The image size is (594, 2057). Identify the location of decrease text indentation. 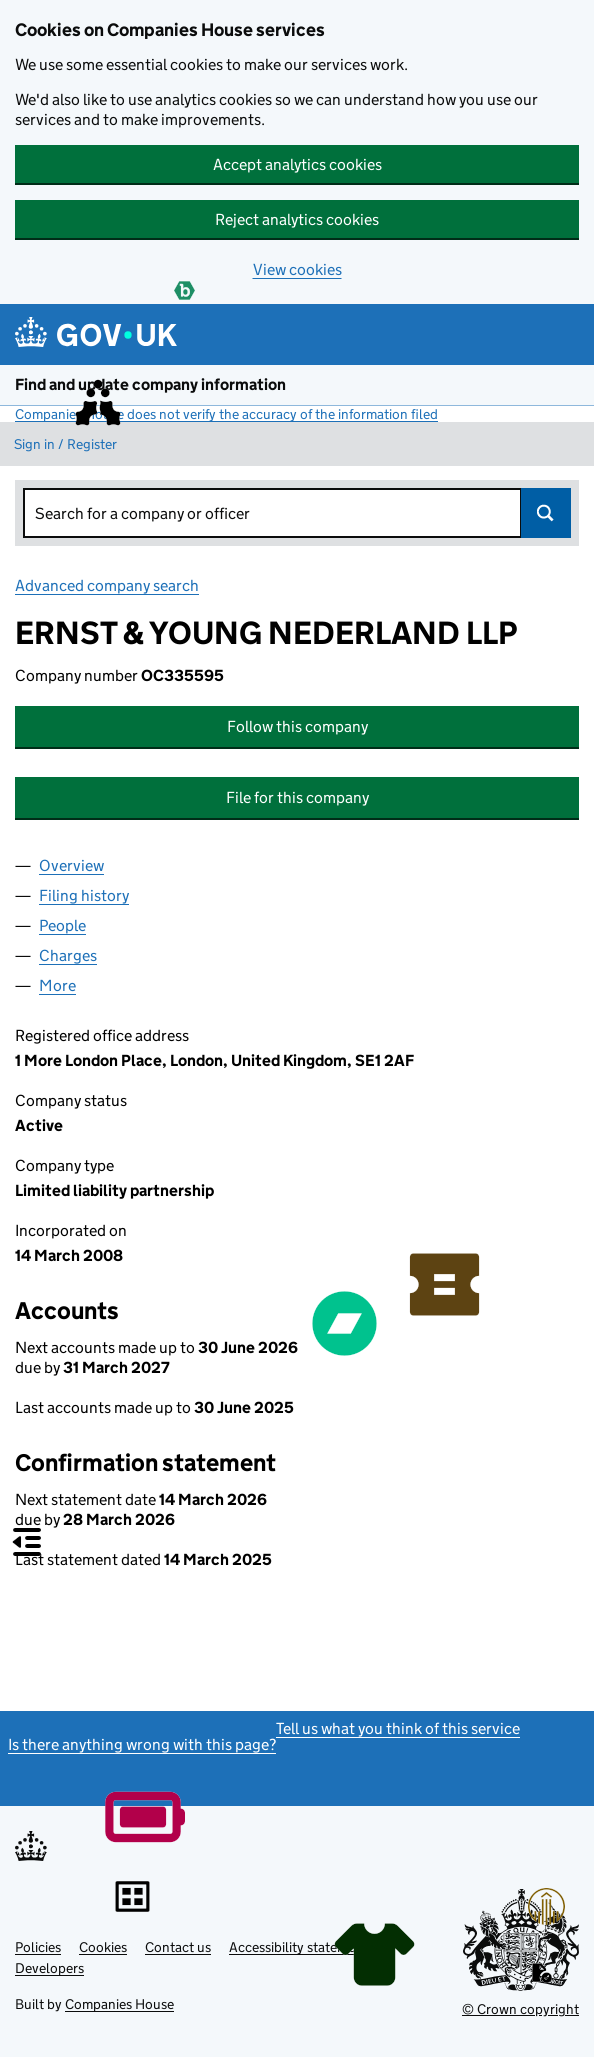
(27, 1542).